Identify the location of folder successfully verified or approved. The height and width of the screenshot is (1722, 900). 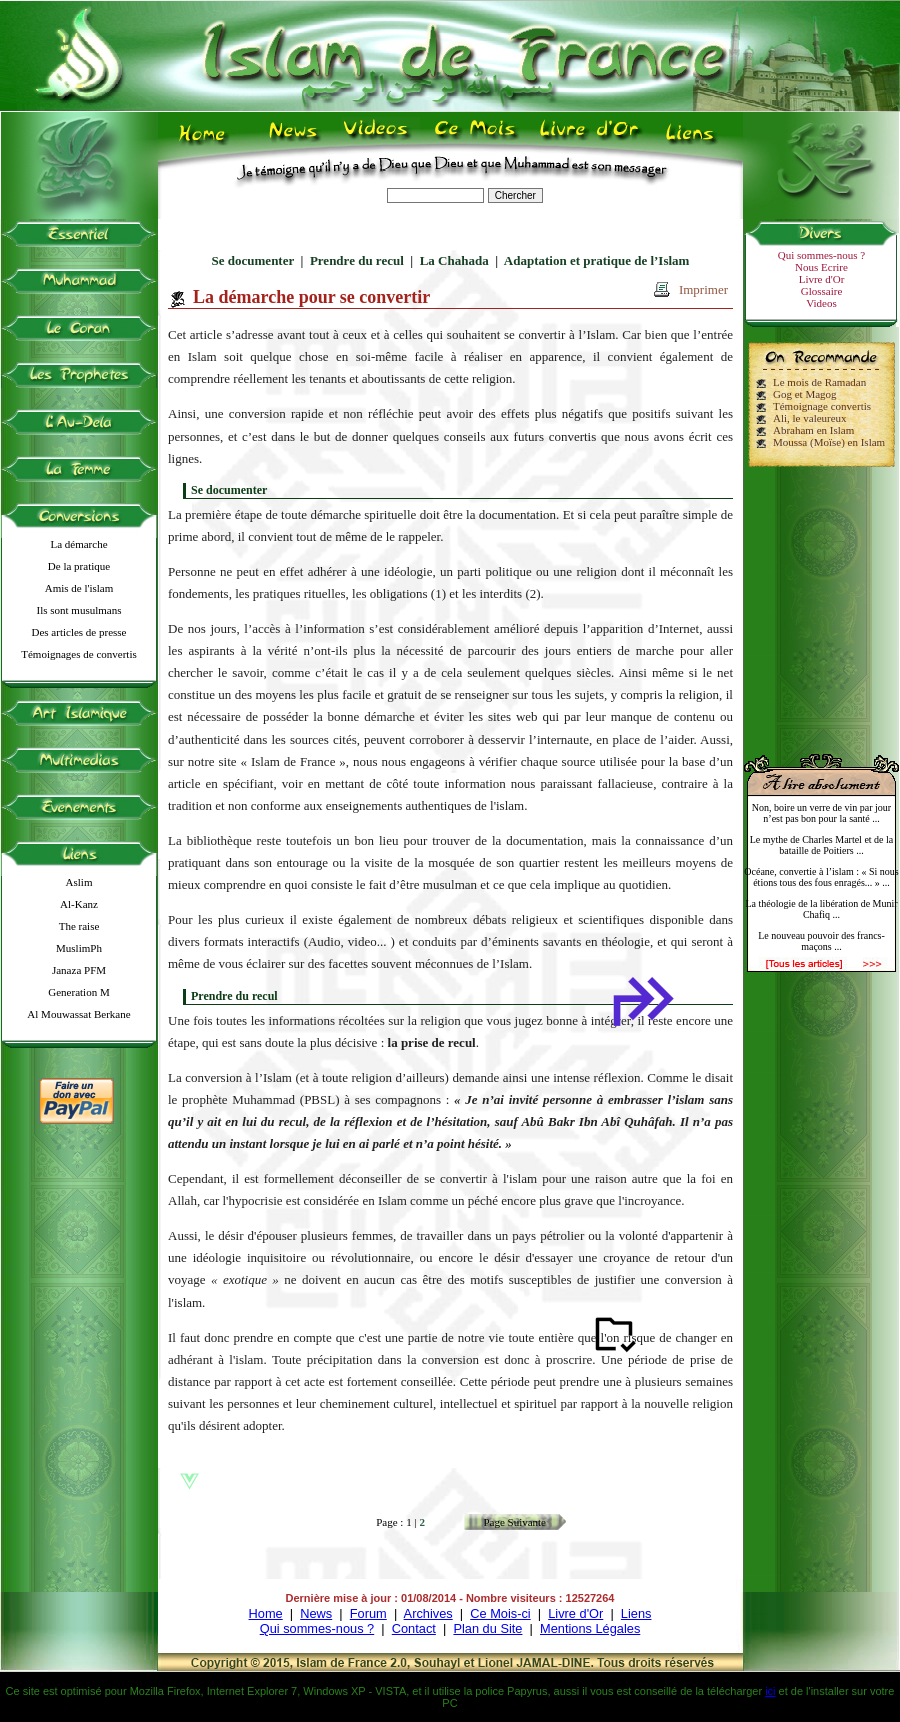
(614, 1334).